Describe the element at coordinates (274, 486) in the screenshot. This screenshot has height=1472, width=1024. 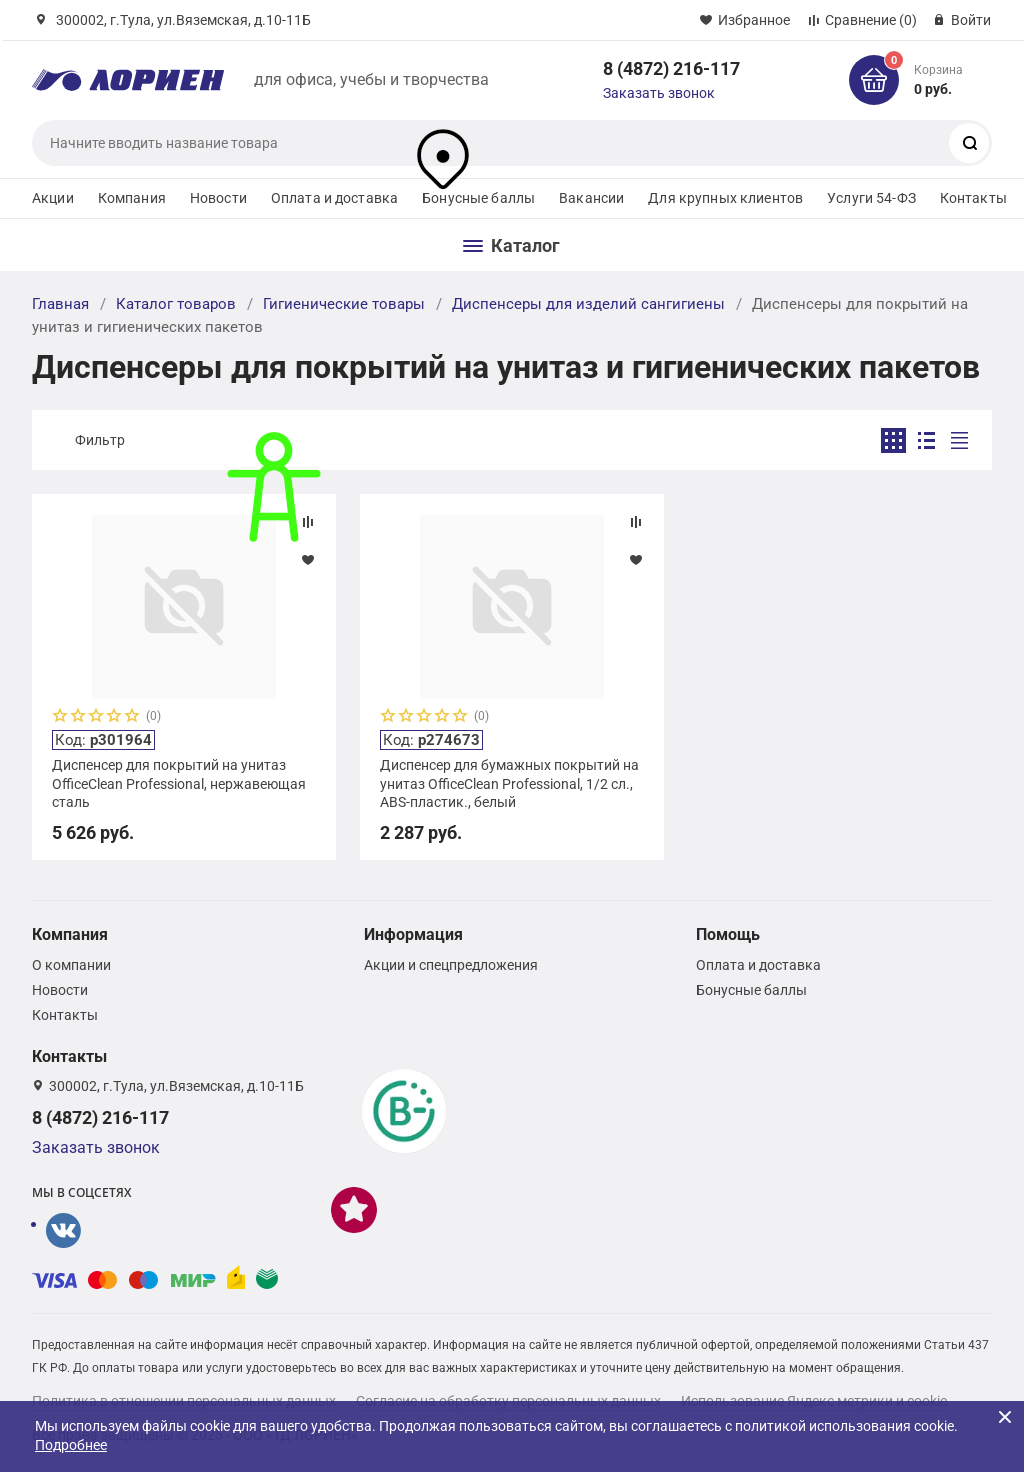
I see `access accessibility settings` at that location.